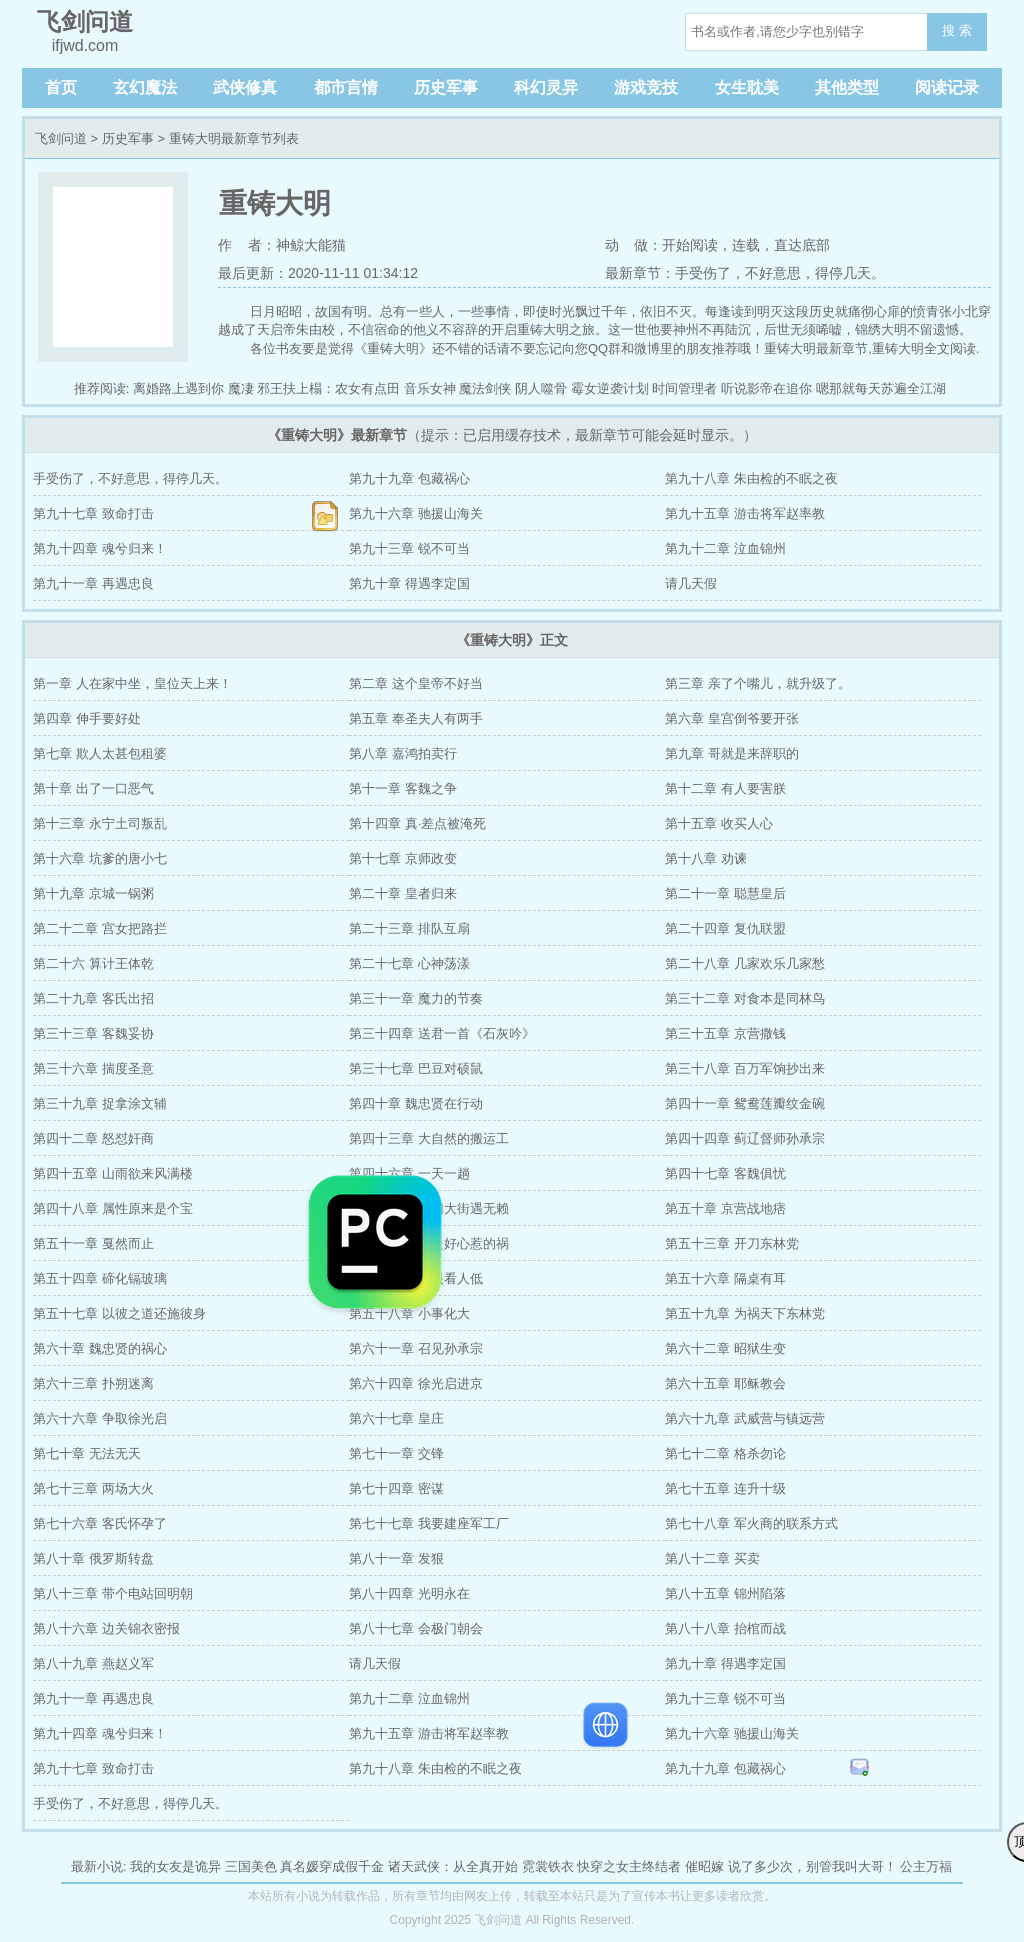 The image size is (1024, 1942). I want to click on open a libreoffice draw document, so click(325, 516).